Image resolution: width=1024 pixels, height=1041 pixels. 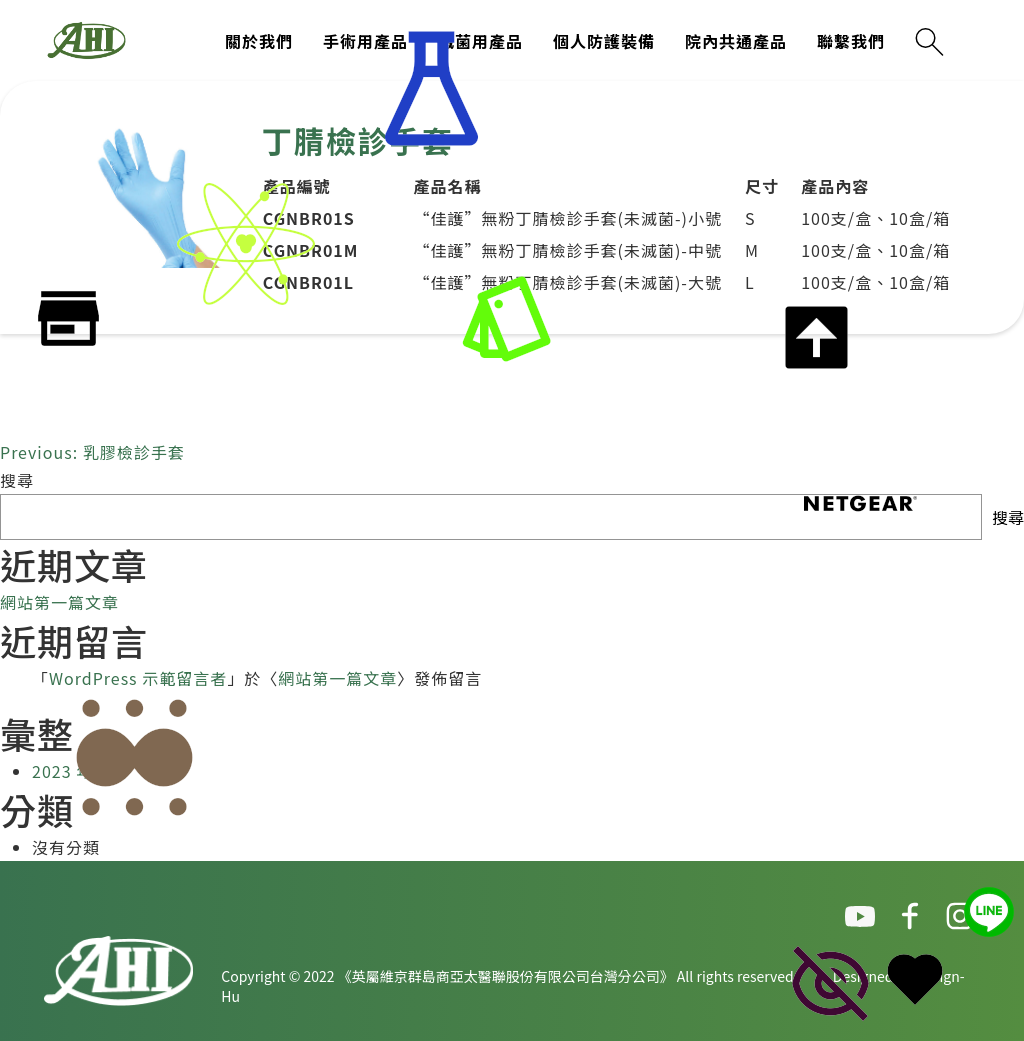 I want to click on indicates hazy or foggy weather conditions, so click(x=134, y=757).